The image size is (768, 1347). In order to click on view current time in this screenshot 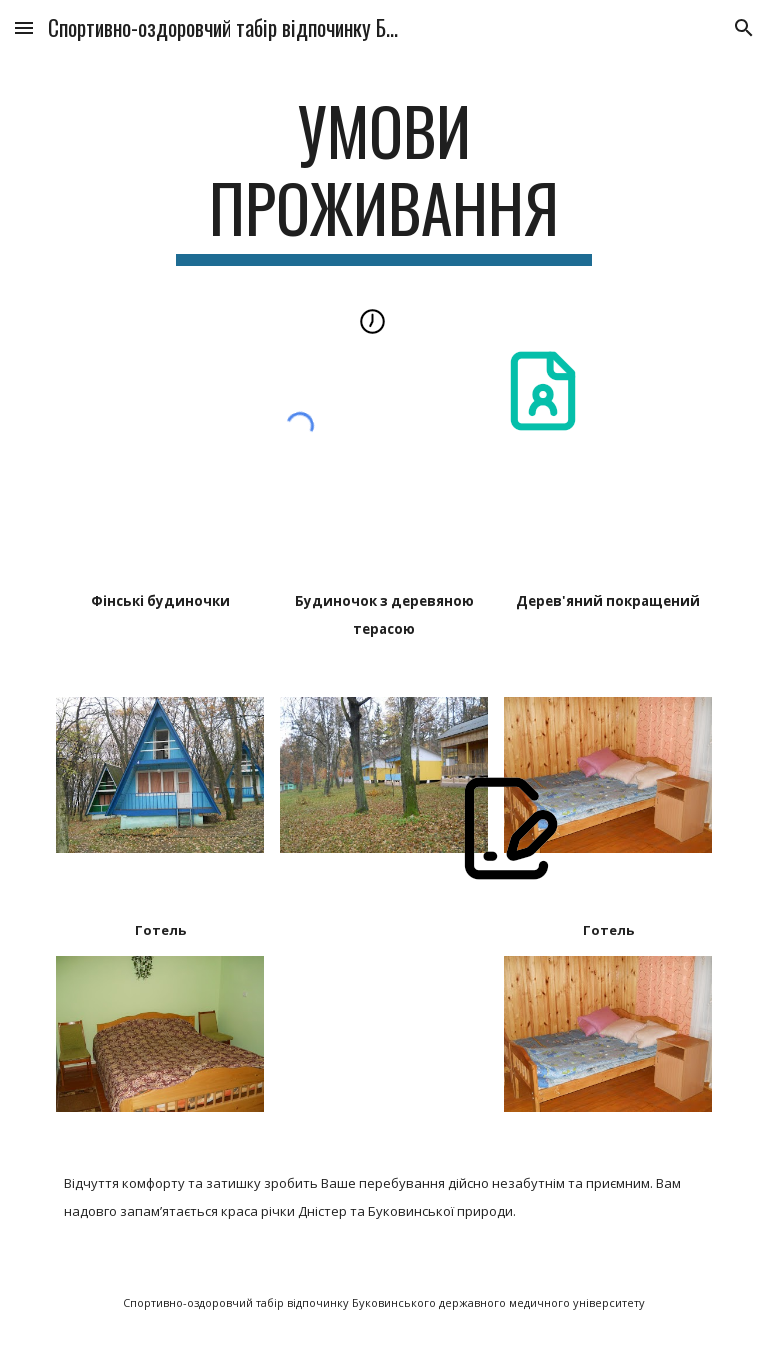, I will do `click(372, 321)`.